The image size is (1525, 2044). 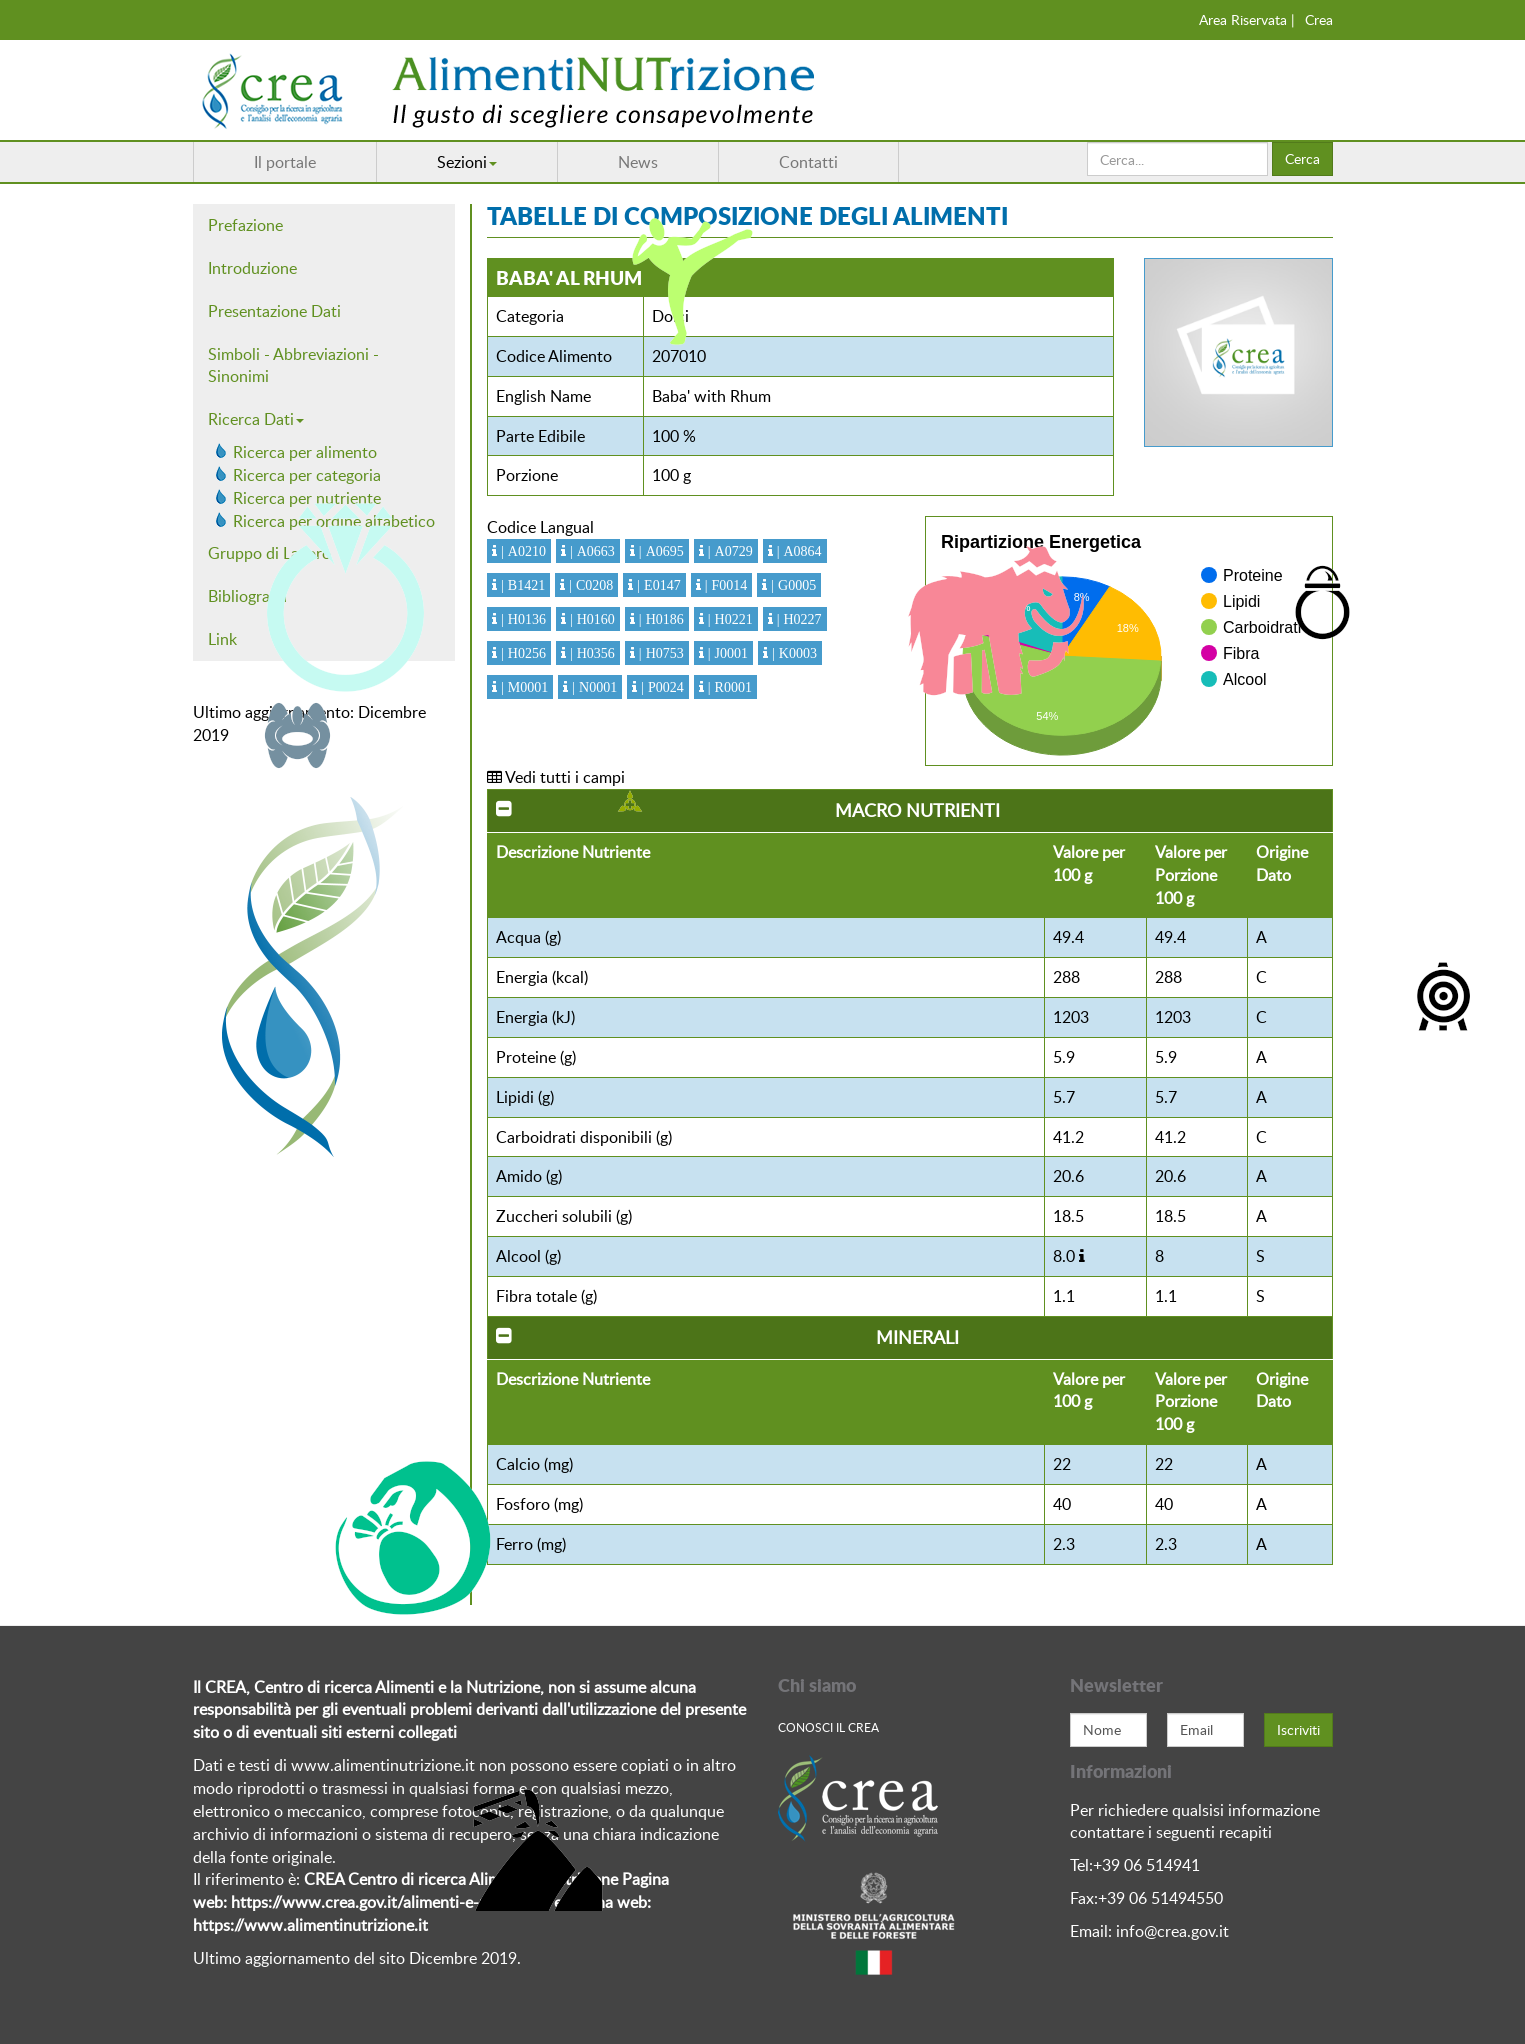 What do you see at coordinates (538, 1848) in the screenshot?
I see `manage resource stockpiles` at bounding box center [538, 1848].